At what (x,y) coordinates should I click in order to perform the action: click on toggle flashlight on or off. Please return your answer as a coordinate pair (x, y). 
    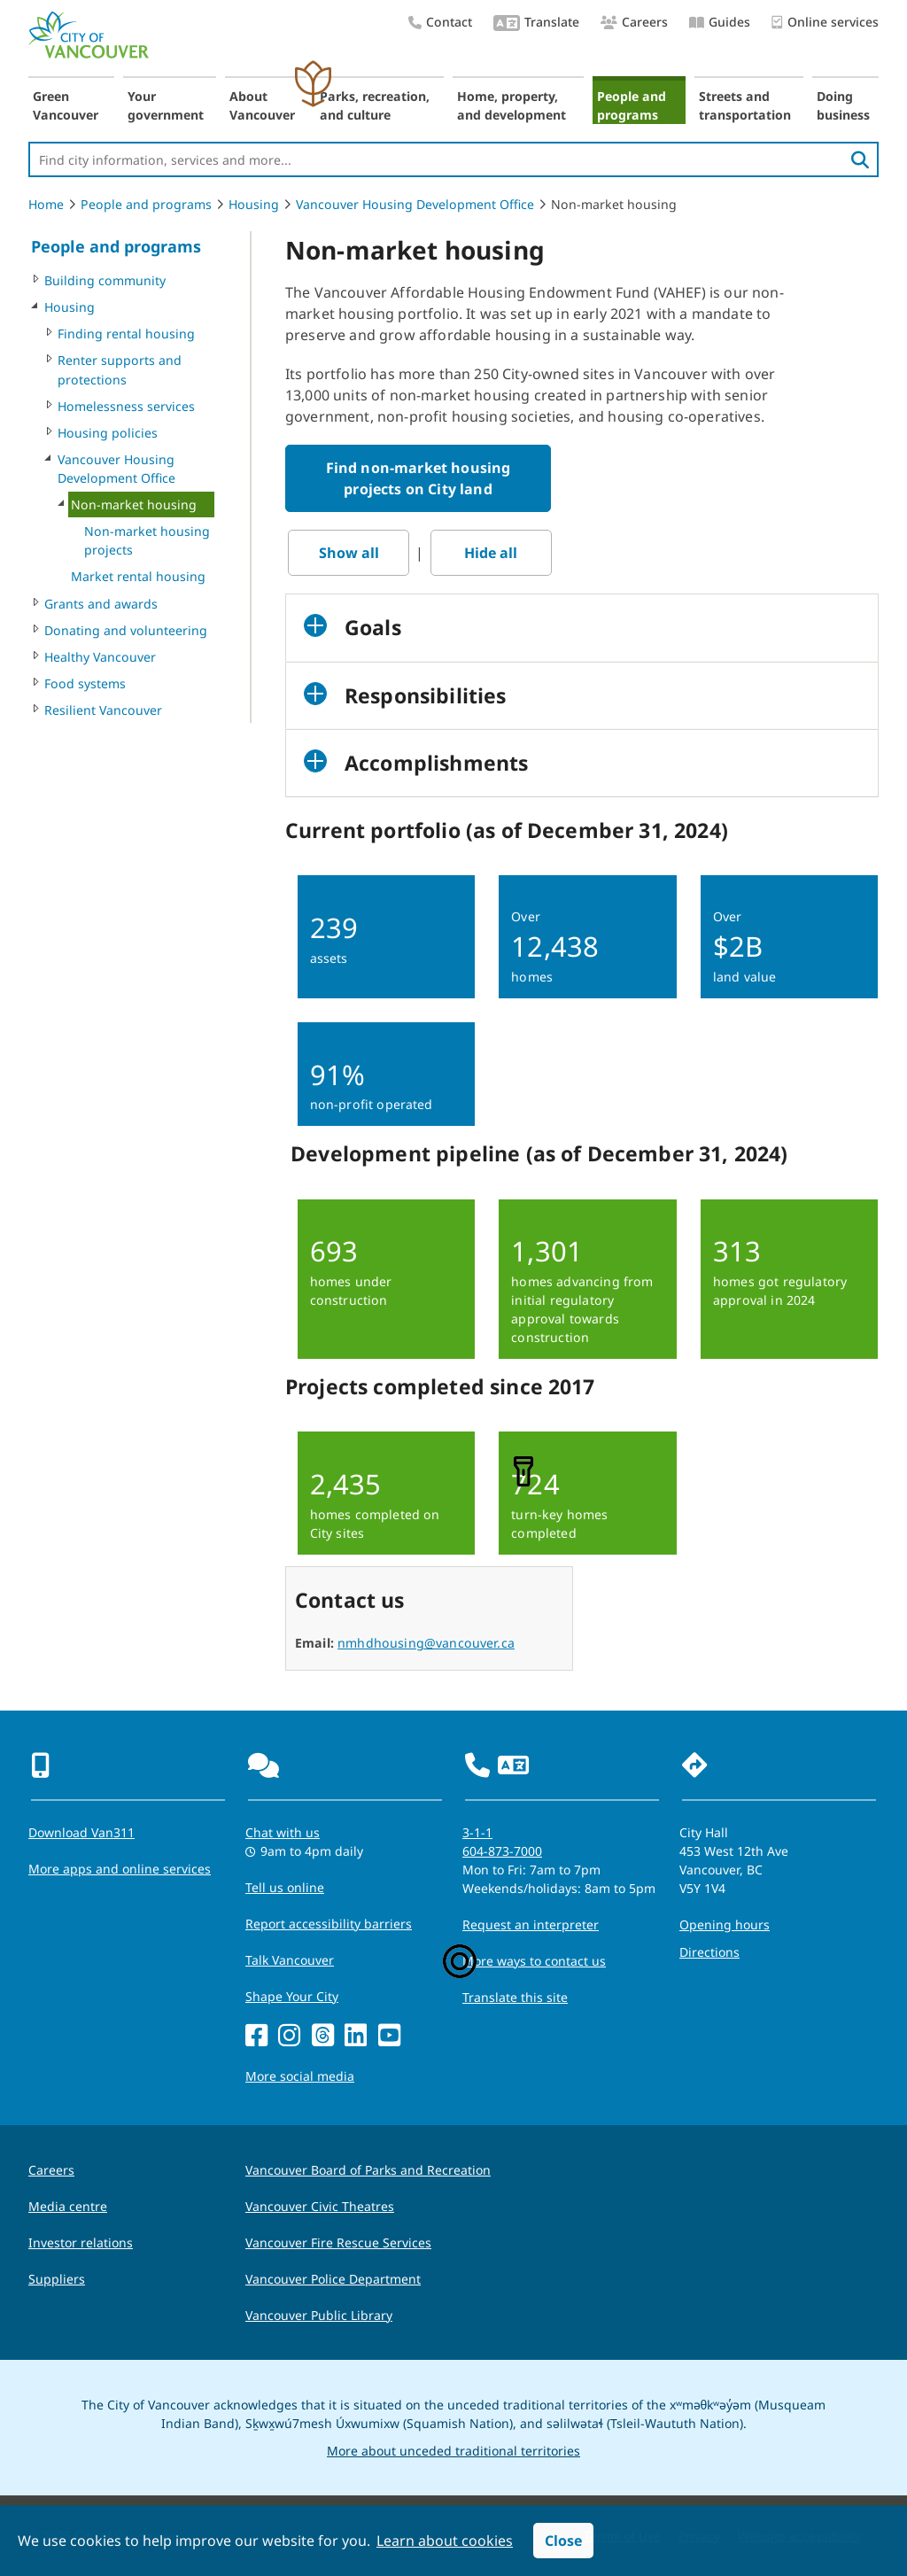
    Looking at the image, I should click on (523, 1471).